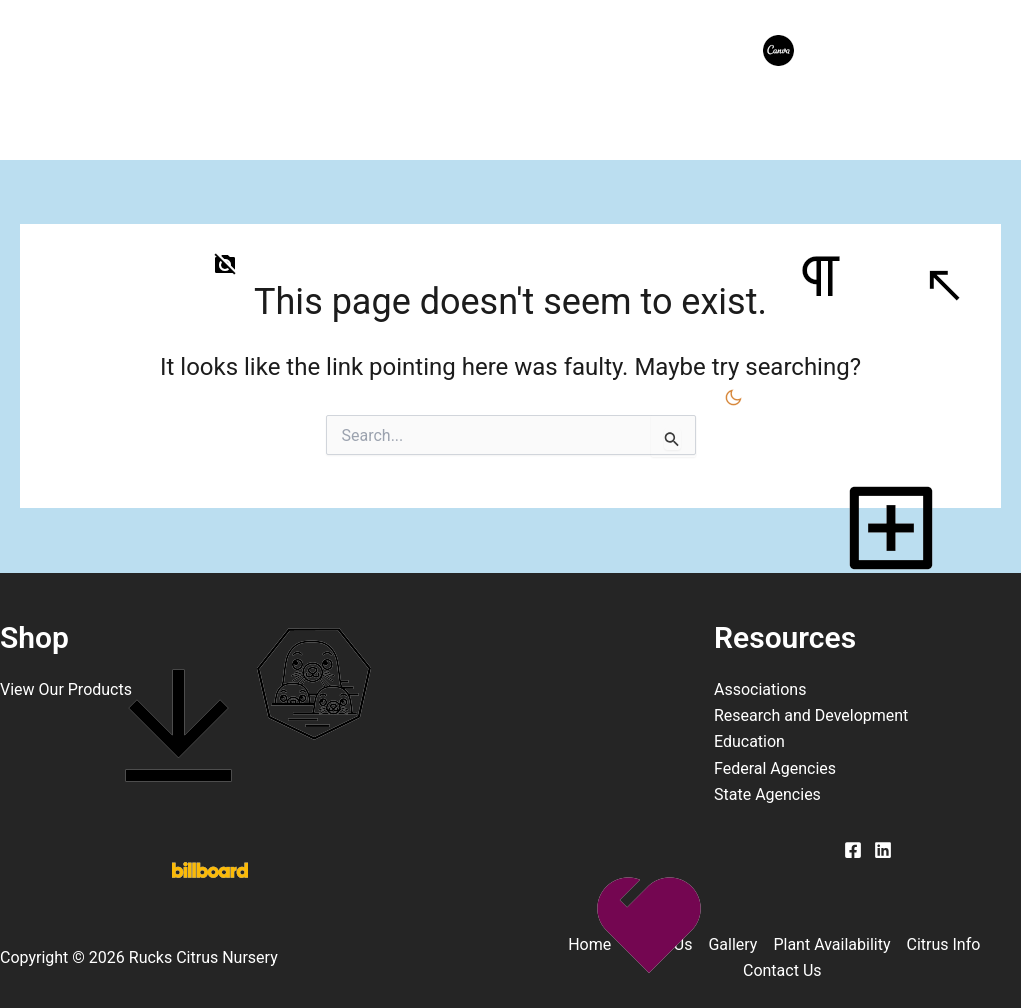  I want to click on insert a paragraph break, so click(821, 275).